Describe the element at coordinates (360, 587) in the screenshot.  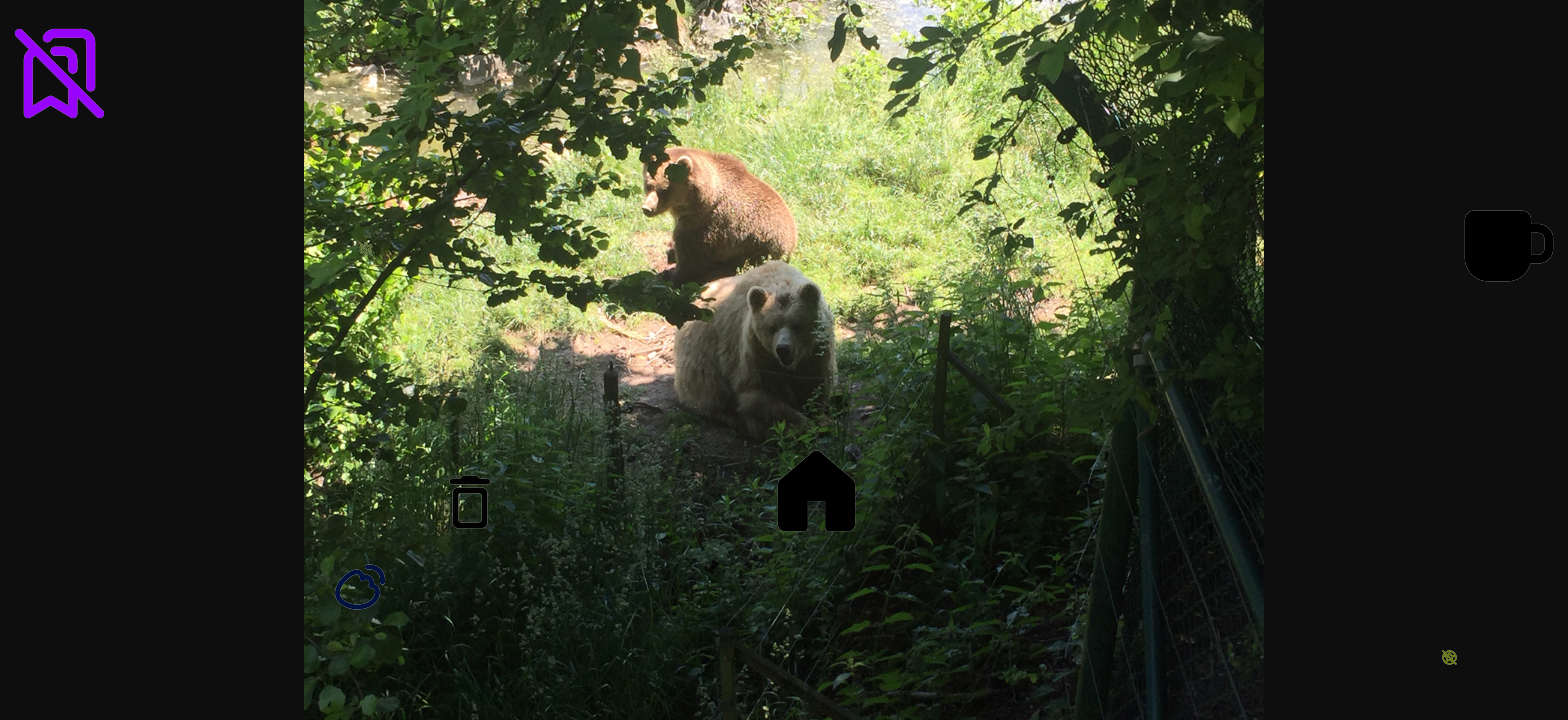
I see `open weibo app` at that location.